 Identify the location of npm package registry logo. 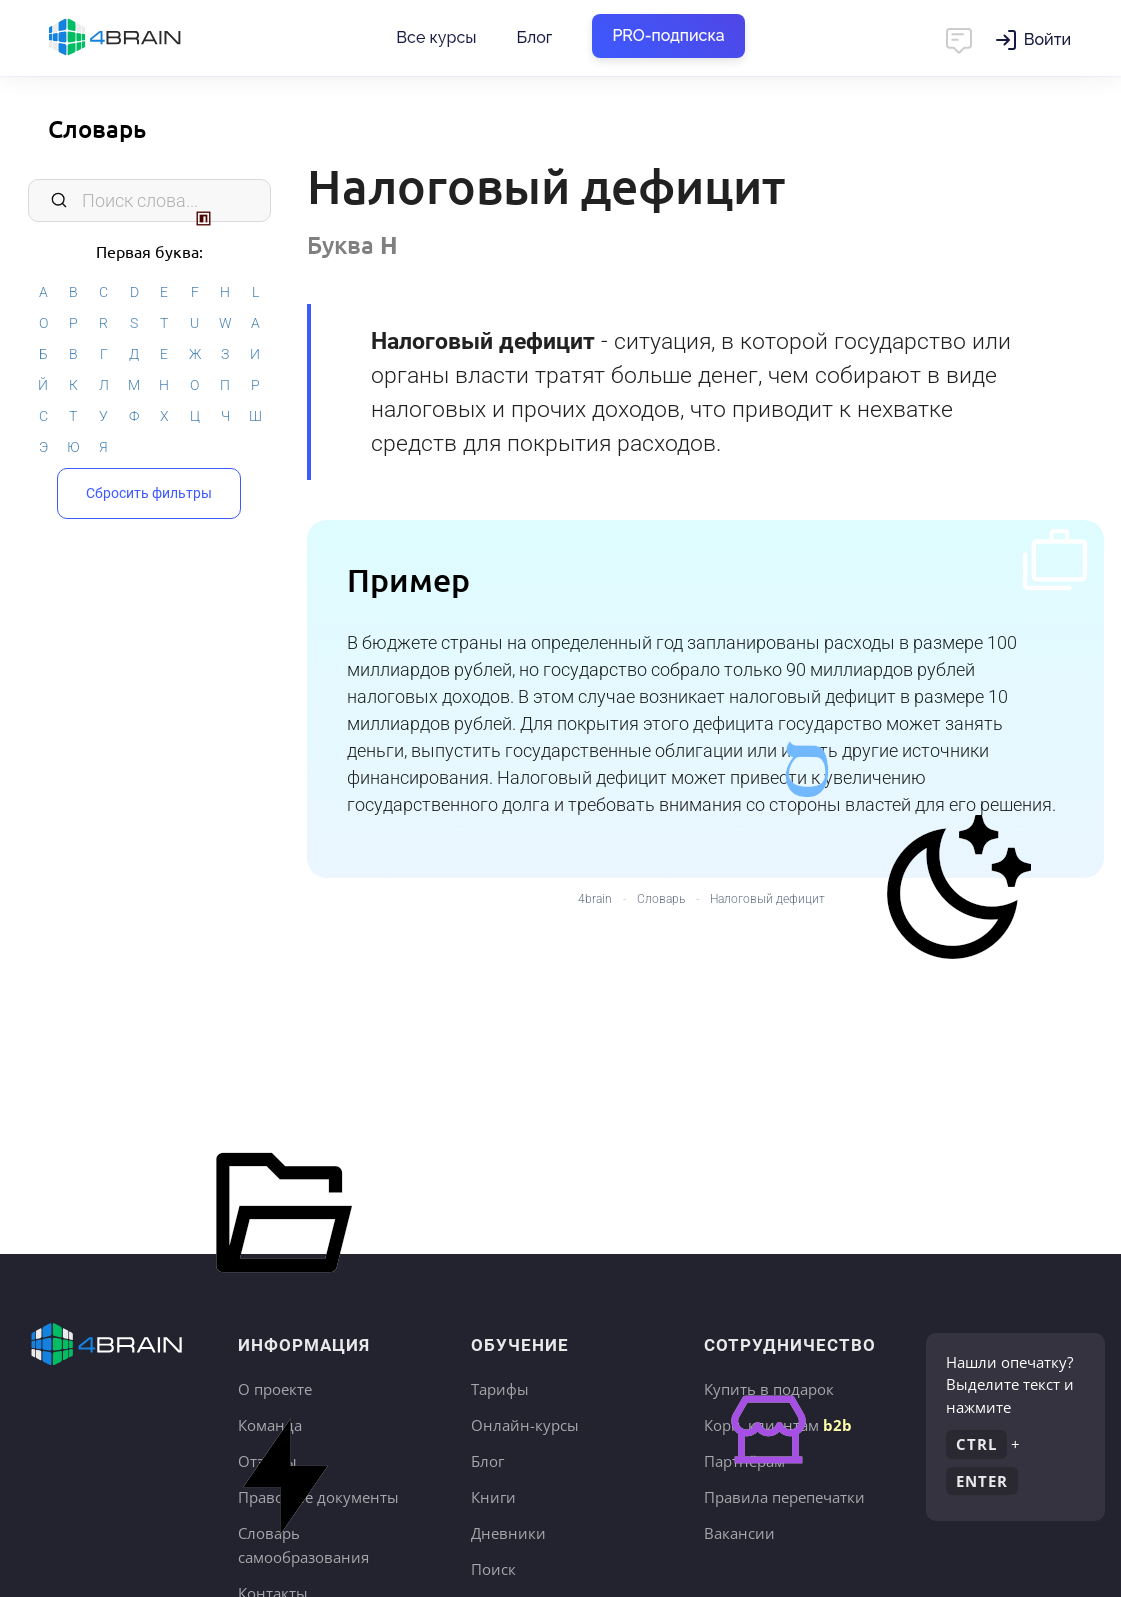
(203, 218).